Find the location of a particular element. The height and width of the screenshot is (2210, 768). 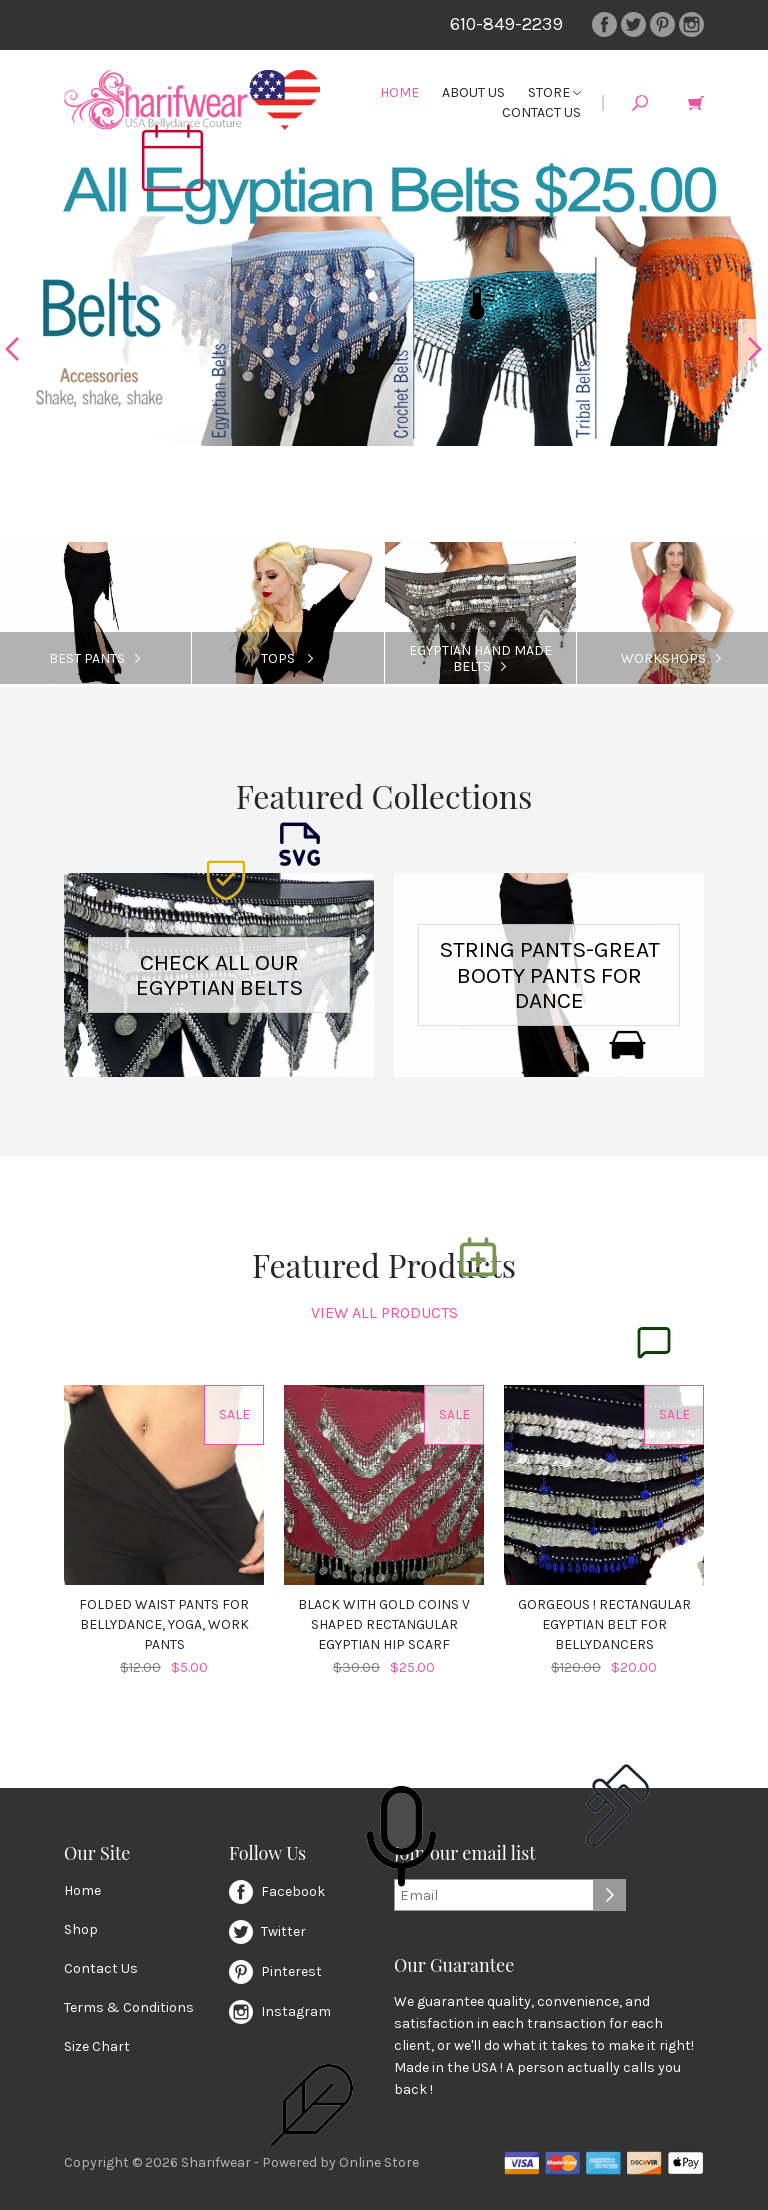

tap to start voice recording is located at coordinates (401, 1834).